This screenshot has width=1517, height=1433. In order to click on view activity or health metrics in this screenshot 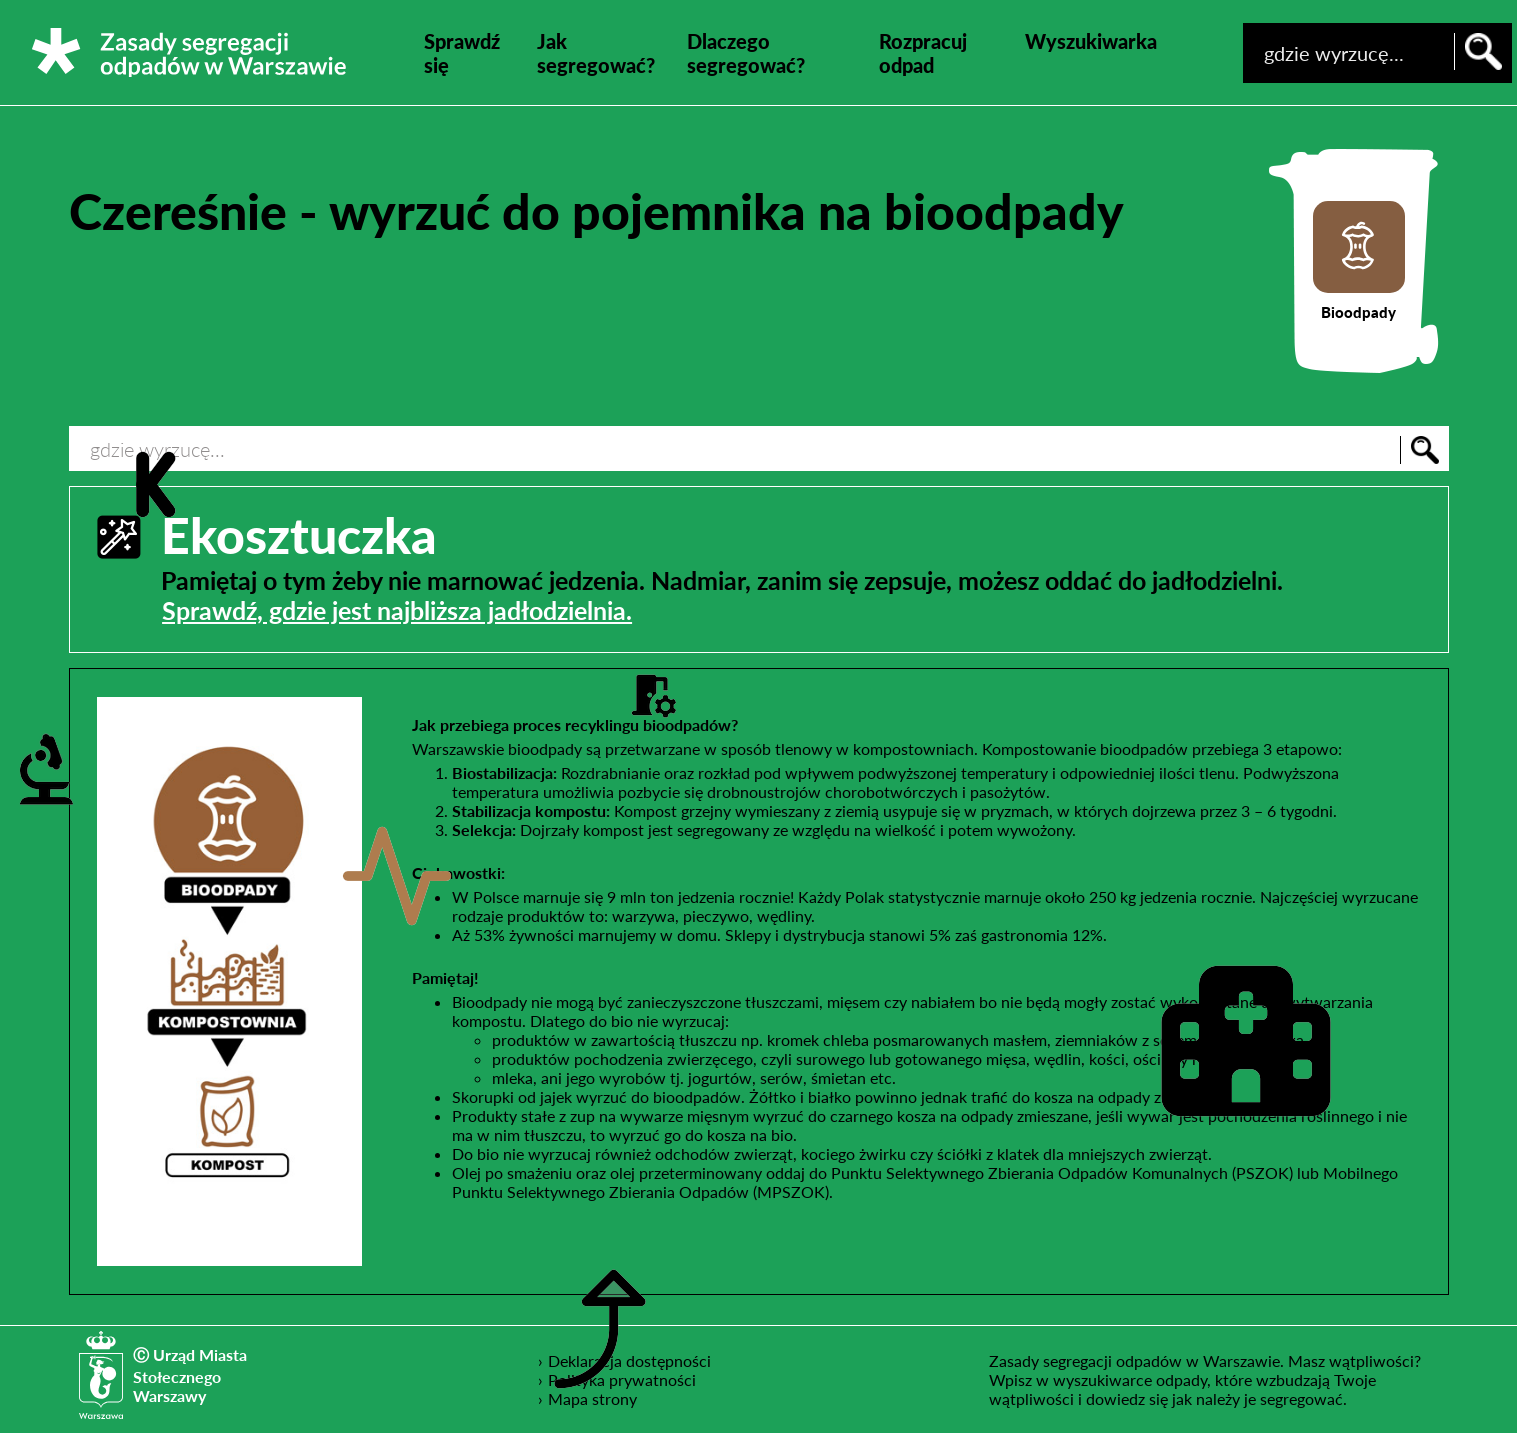, I will do `click(397, 876)`.